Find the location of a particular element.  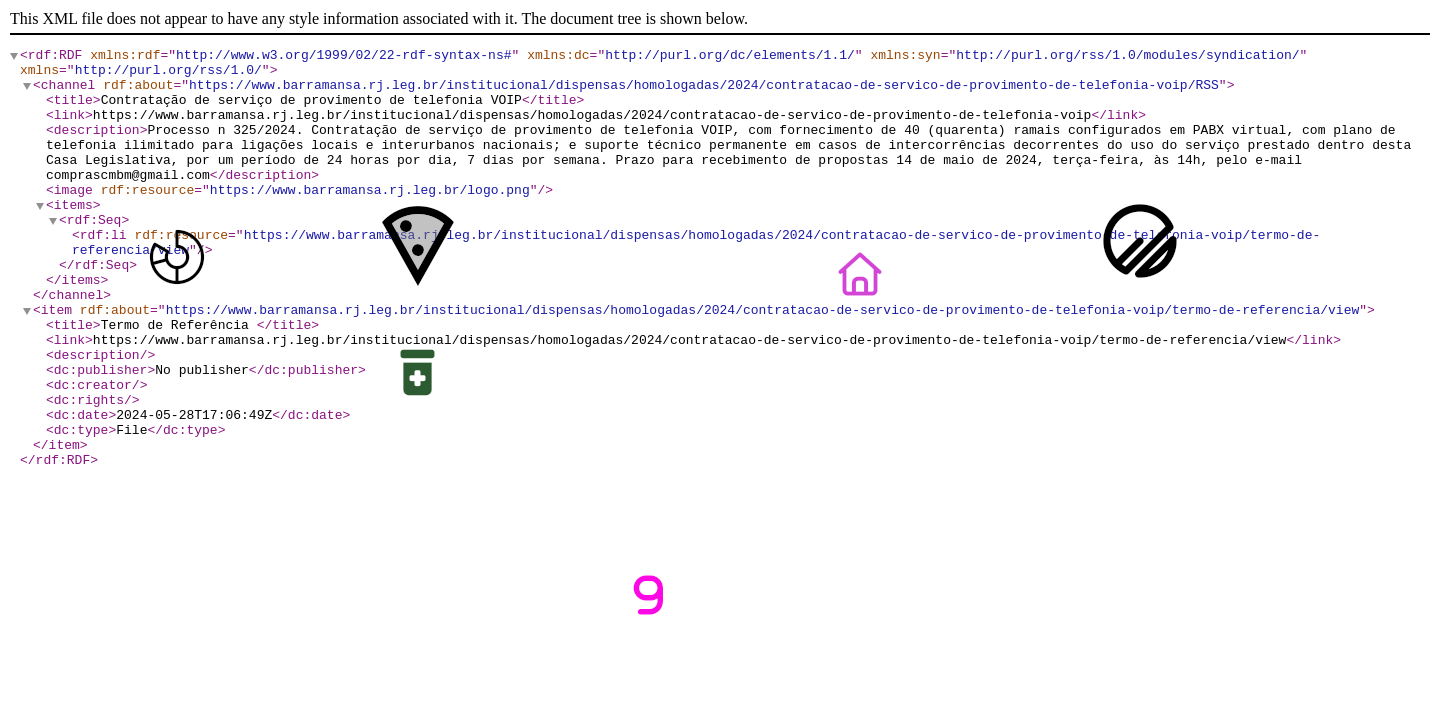

planetscale database platform logo is located at coordinates (1140, 241).